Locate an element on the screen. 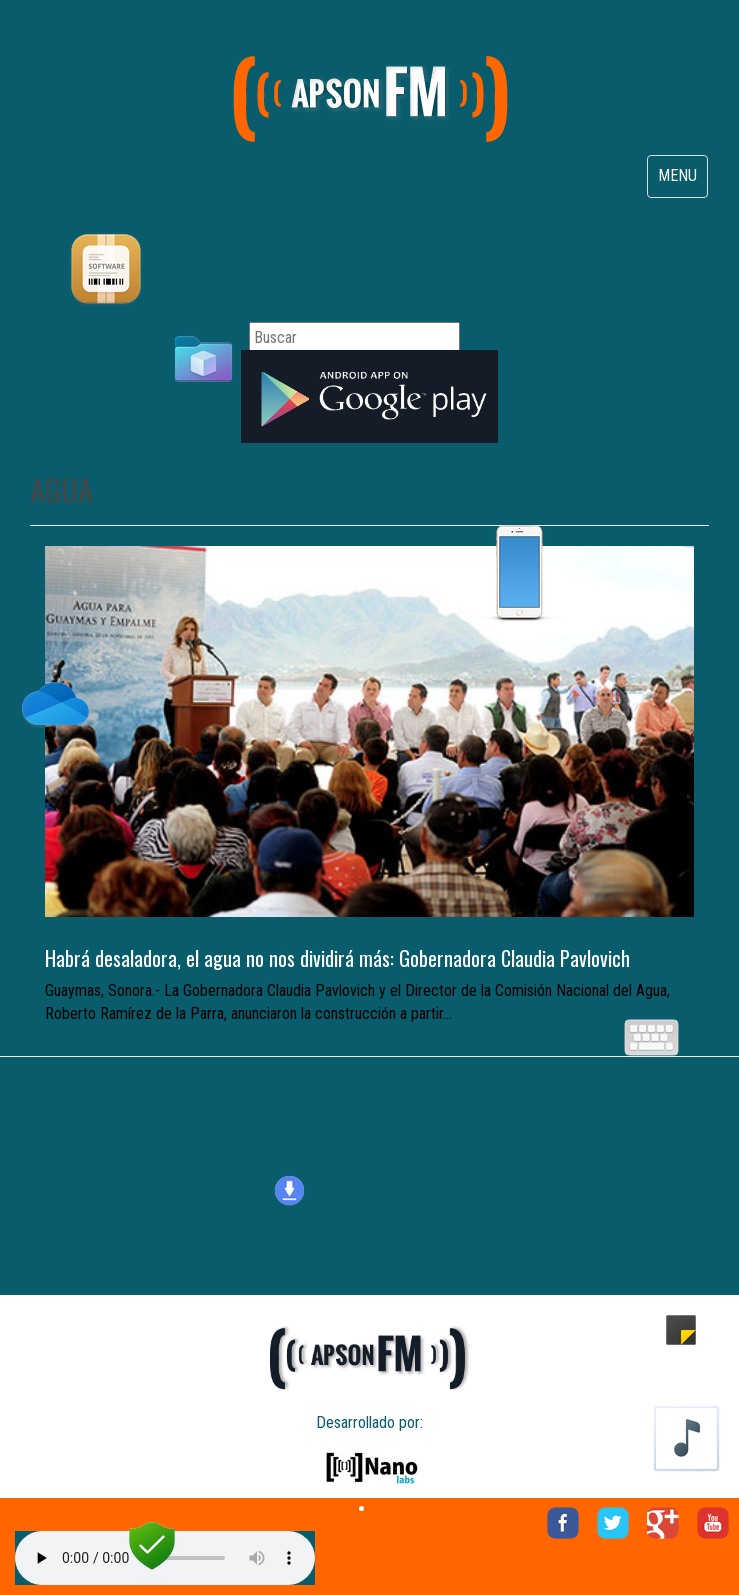 The height and width of the screenshot is (1595, 739). indicates a music or audio file is located at coordinates (686, 1438).